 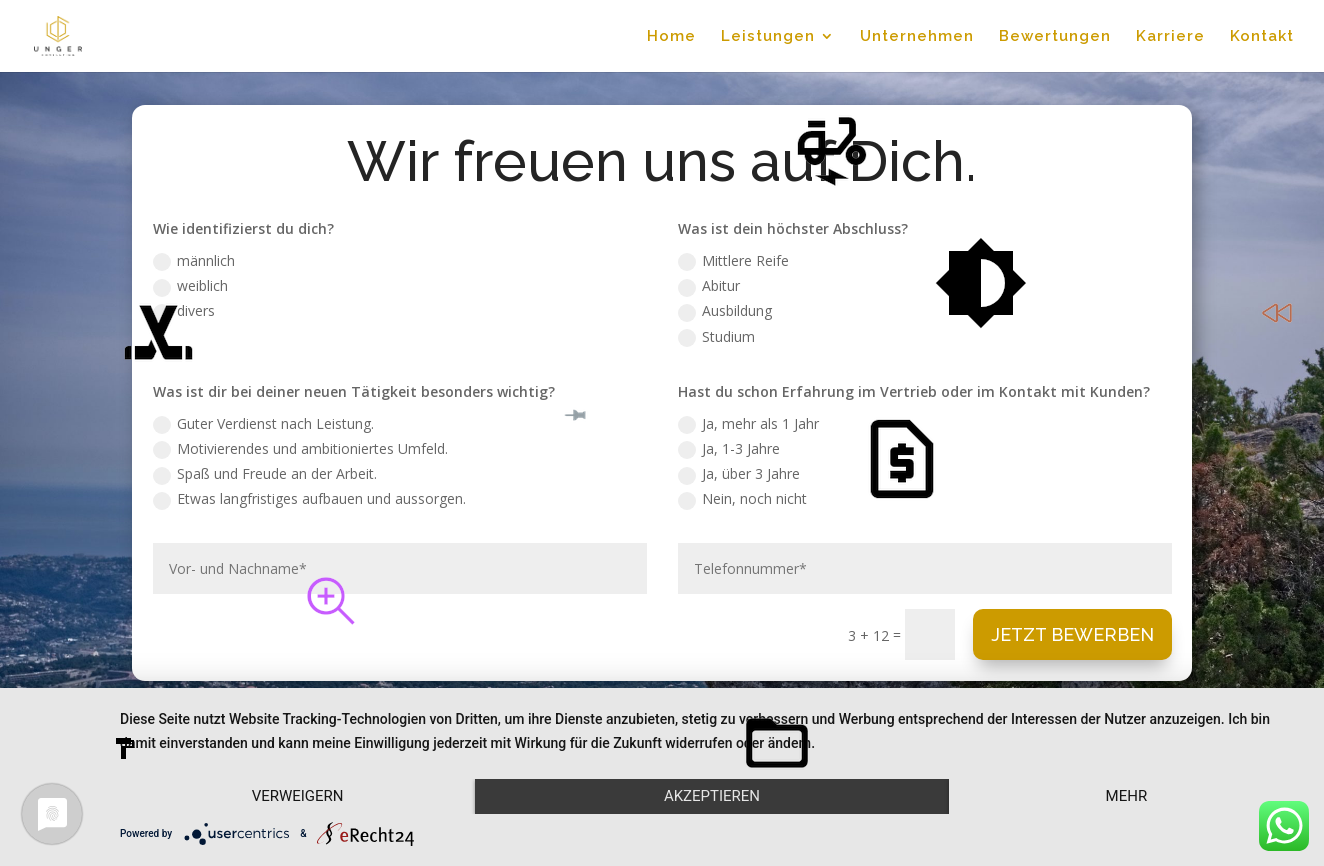 What do you see at coordinates (158, 332) in the screenshot?
I see `view hockey sports content` at bounding box center [158, 332].